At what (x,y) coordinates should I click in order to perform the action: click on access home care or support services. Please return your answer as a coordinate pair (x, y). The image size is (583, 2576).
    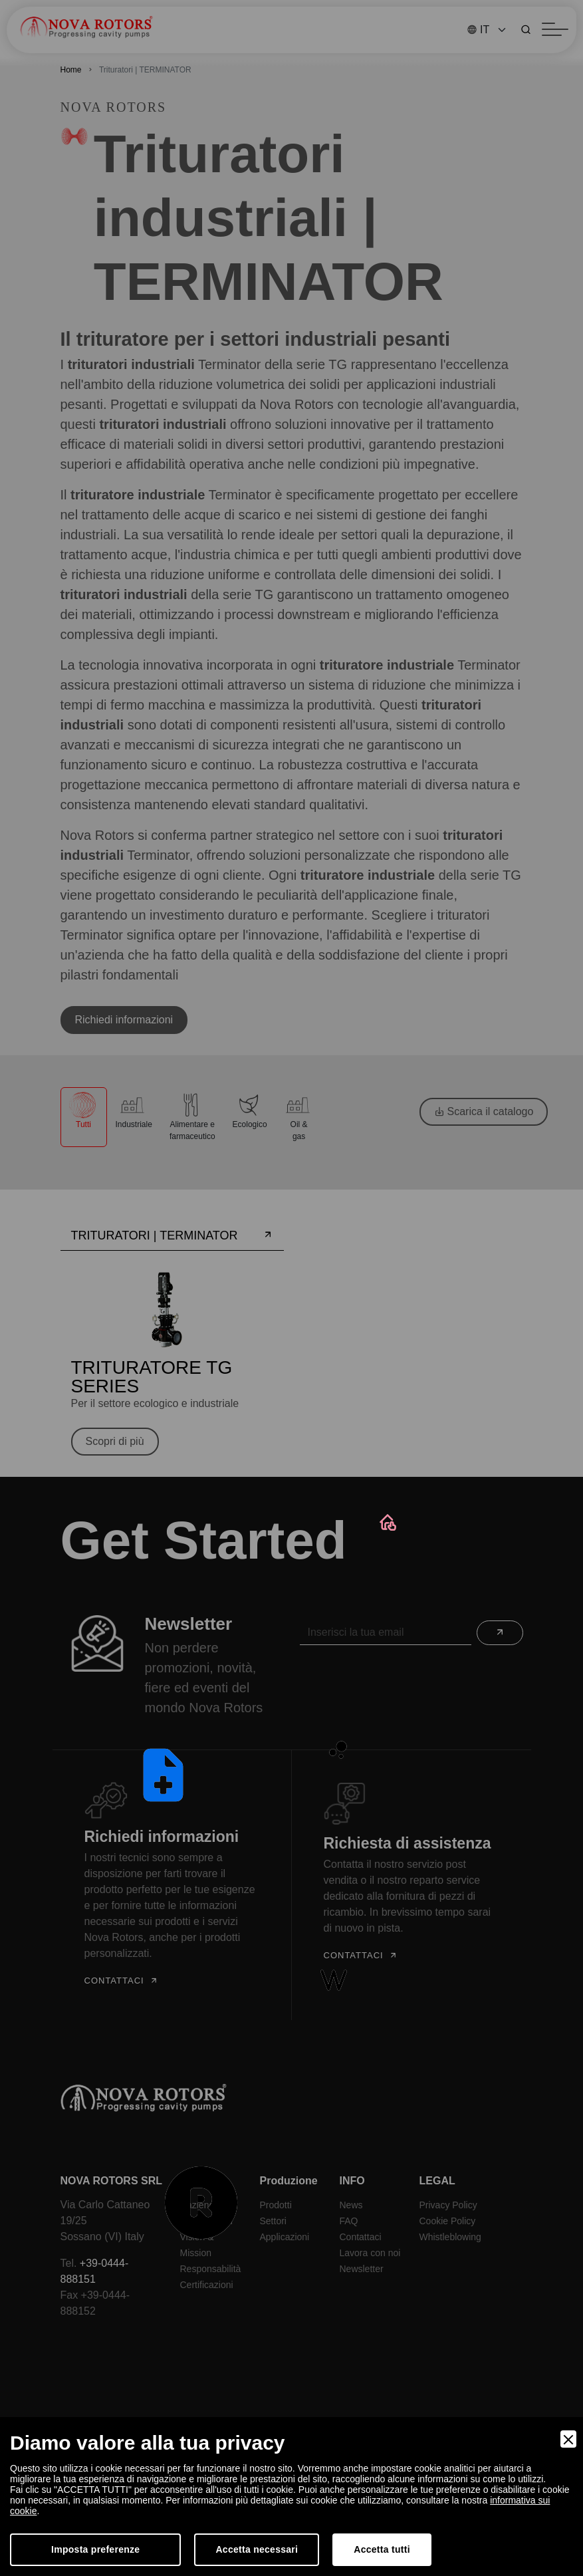
    Looking at the image, I should click on (388, 1522).